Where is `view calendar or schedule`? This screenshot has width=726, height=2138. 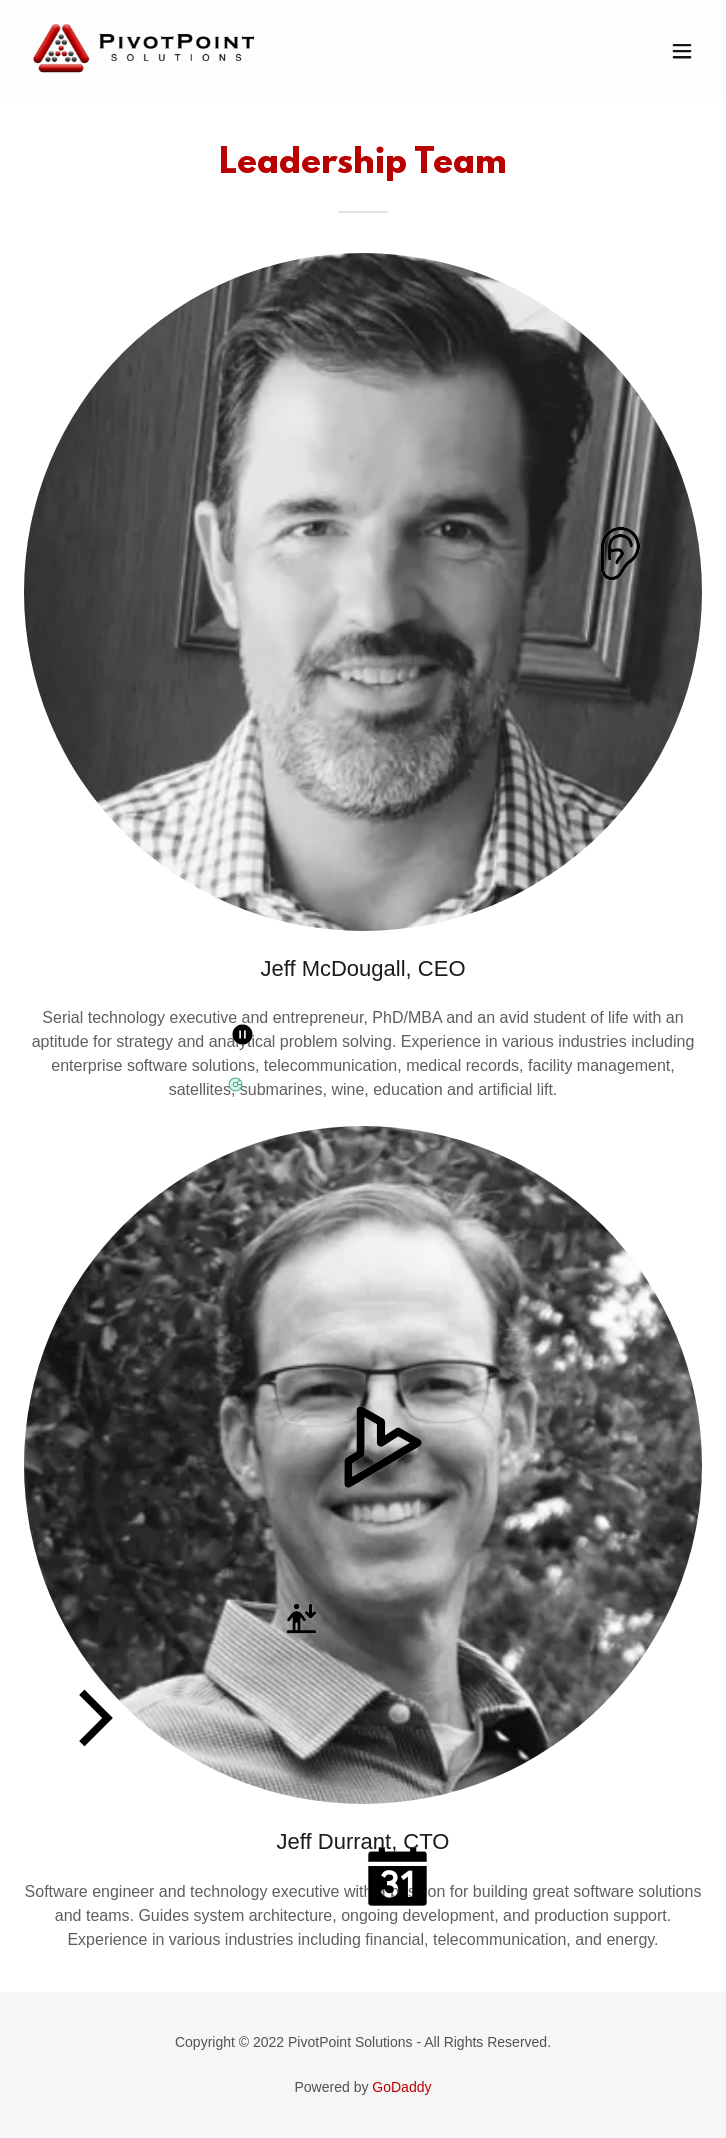 view calendar or schedule is located at coordinates (397, 1876).